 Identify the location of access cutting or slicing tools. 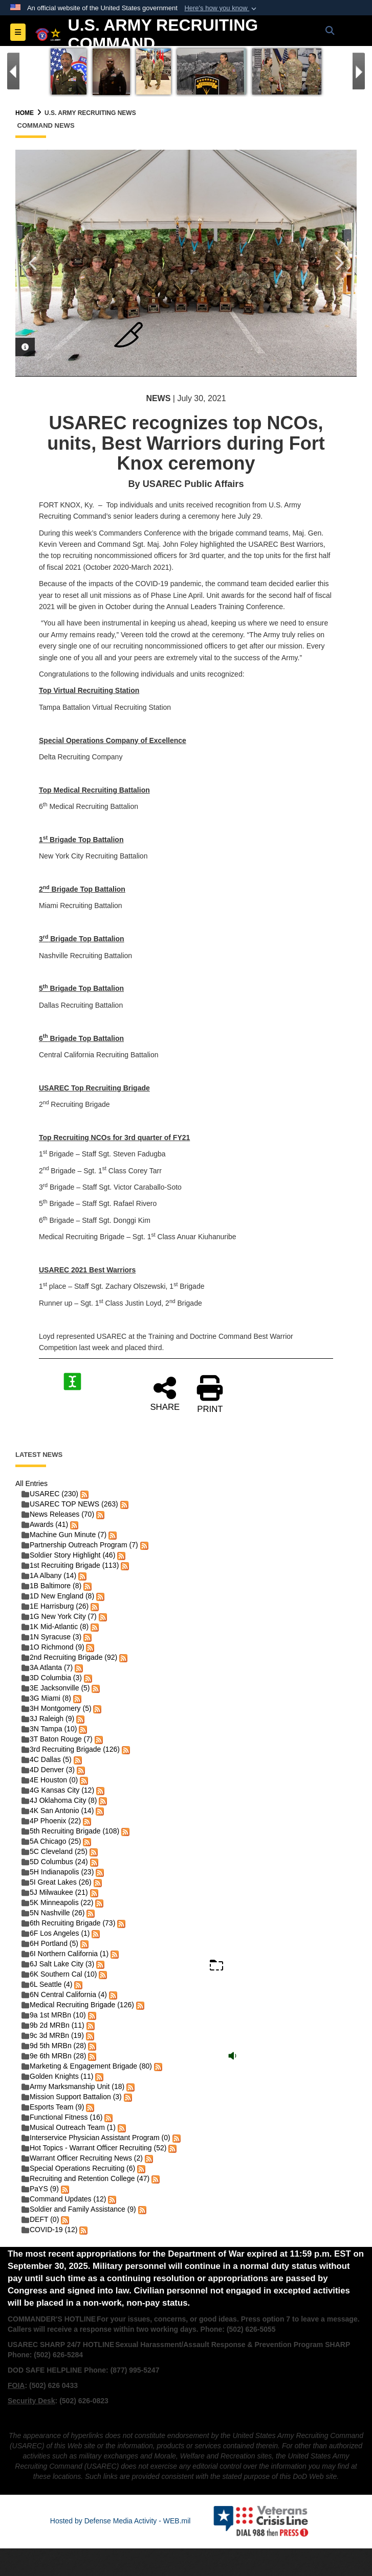
(128, 335).